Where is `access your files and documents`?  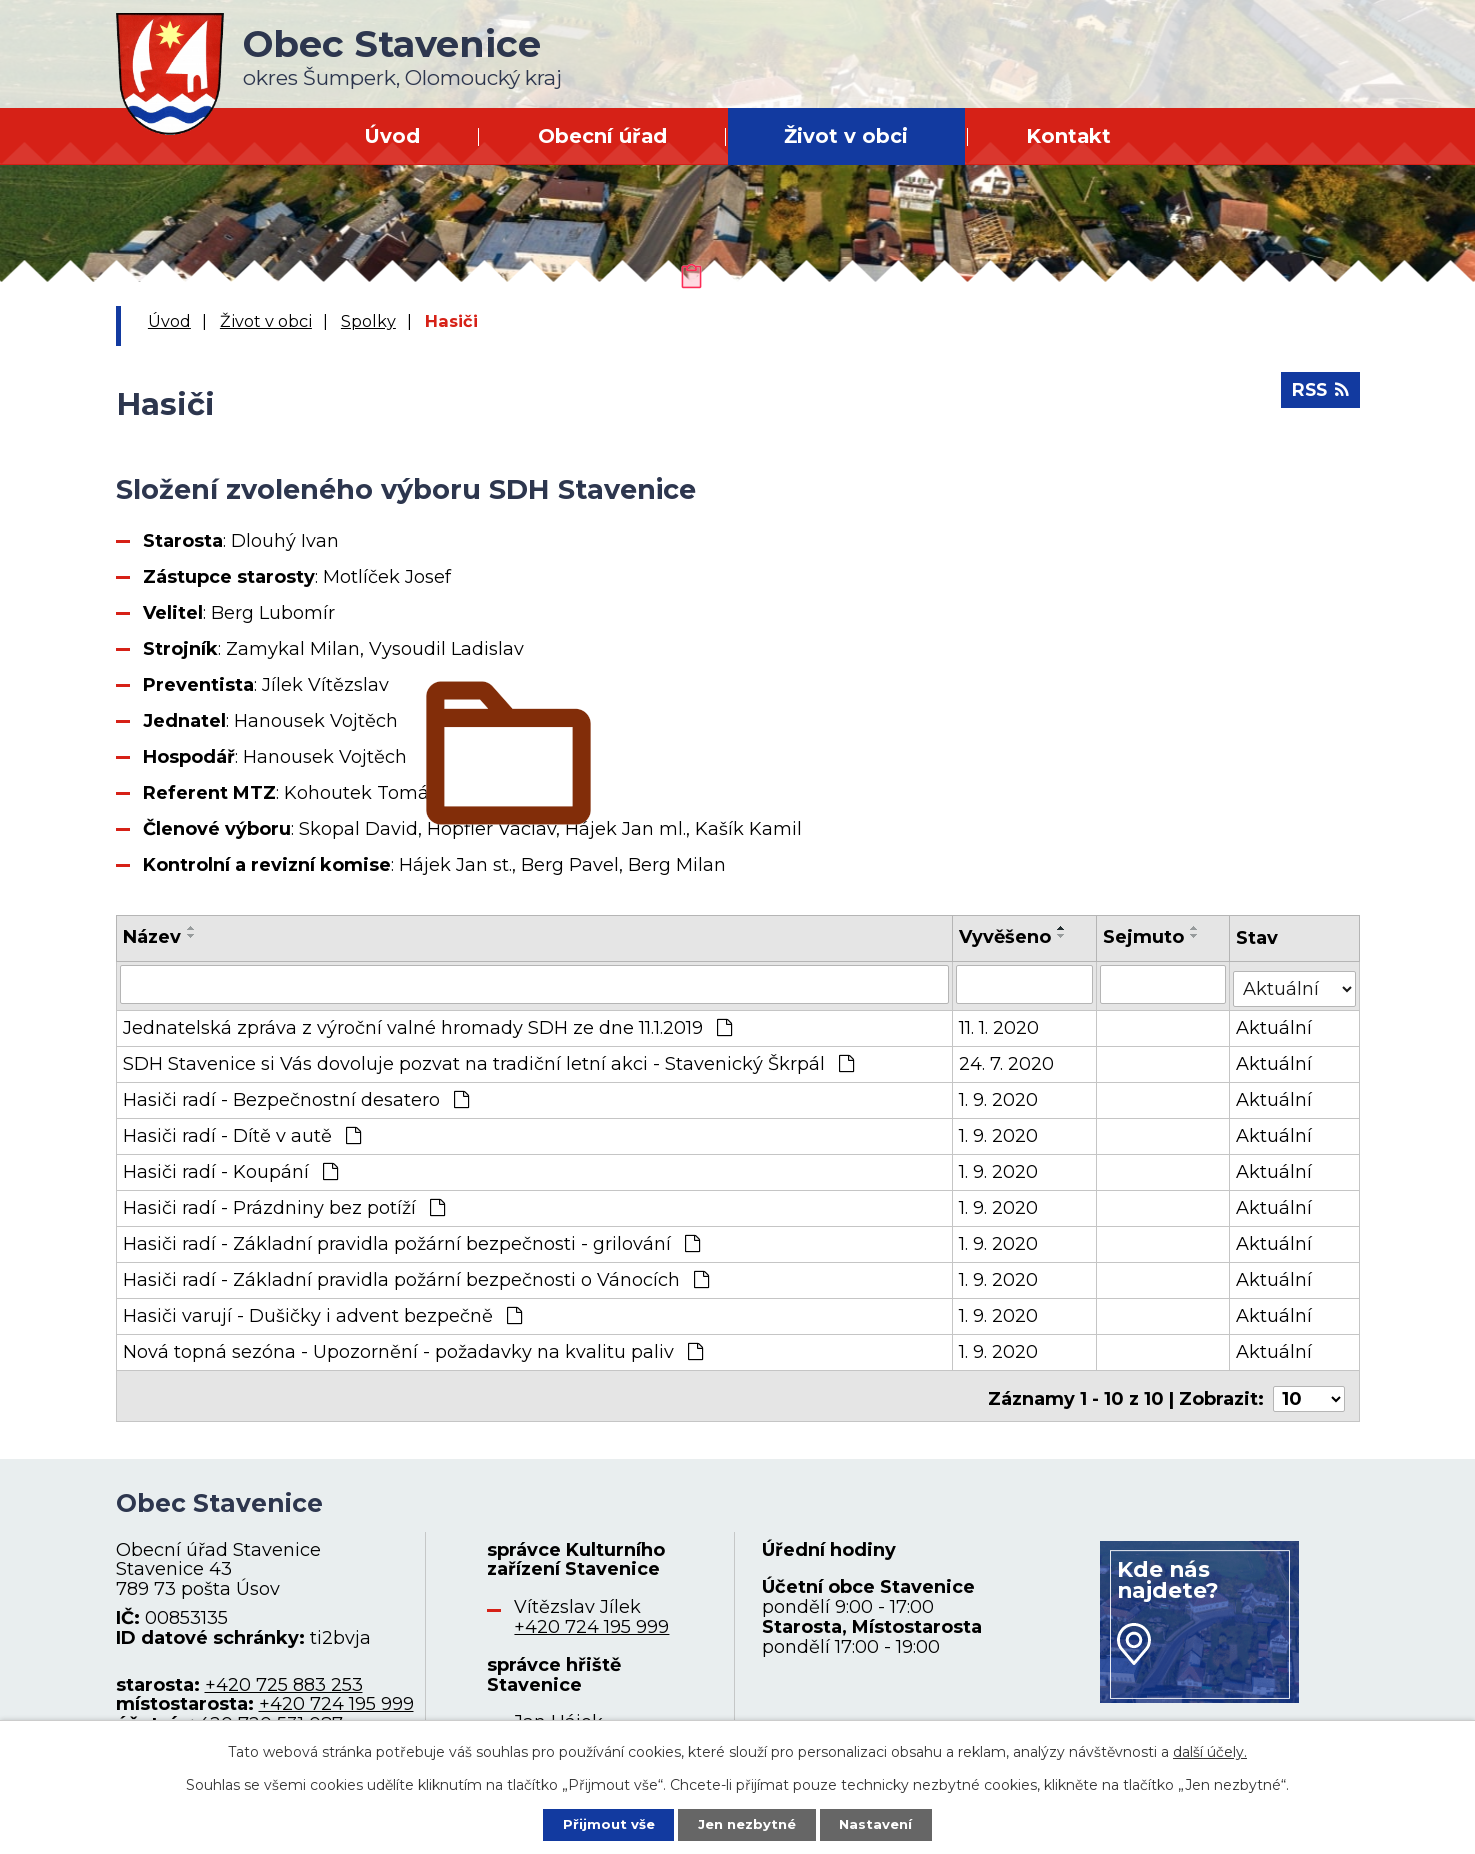 access your files and documents is located at coordinates (508, 754).